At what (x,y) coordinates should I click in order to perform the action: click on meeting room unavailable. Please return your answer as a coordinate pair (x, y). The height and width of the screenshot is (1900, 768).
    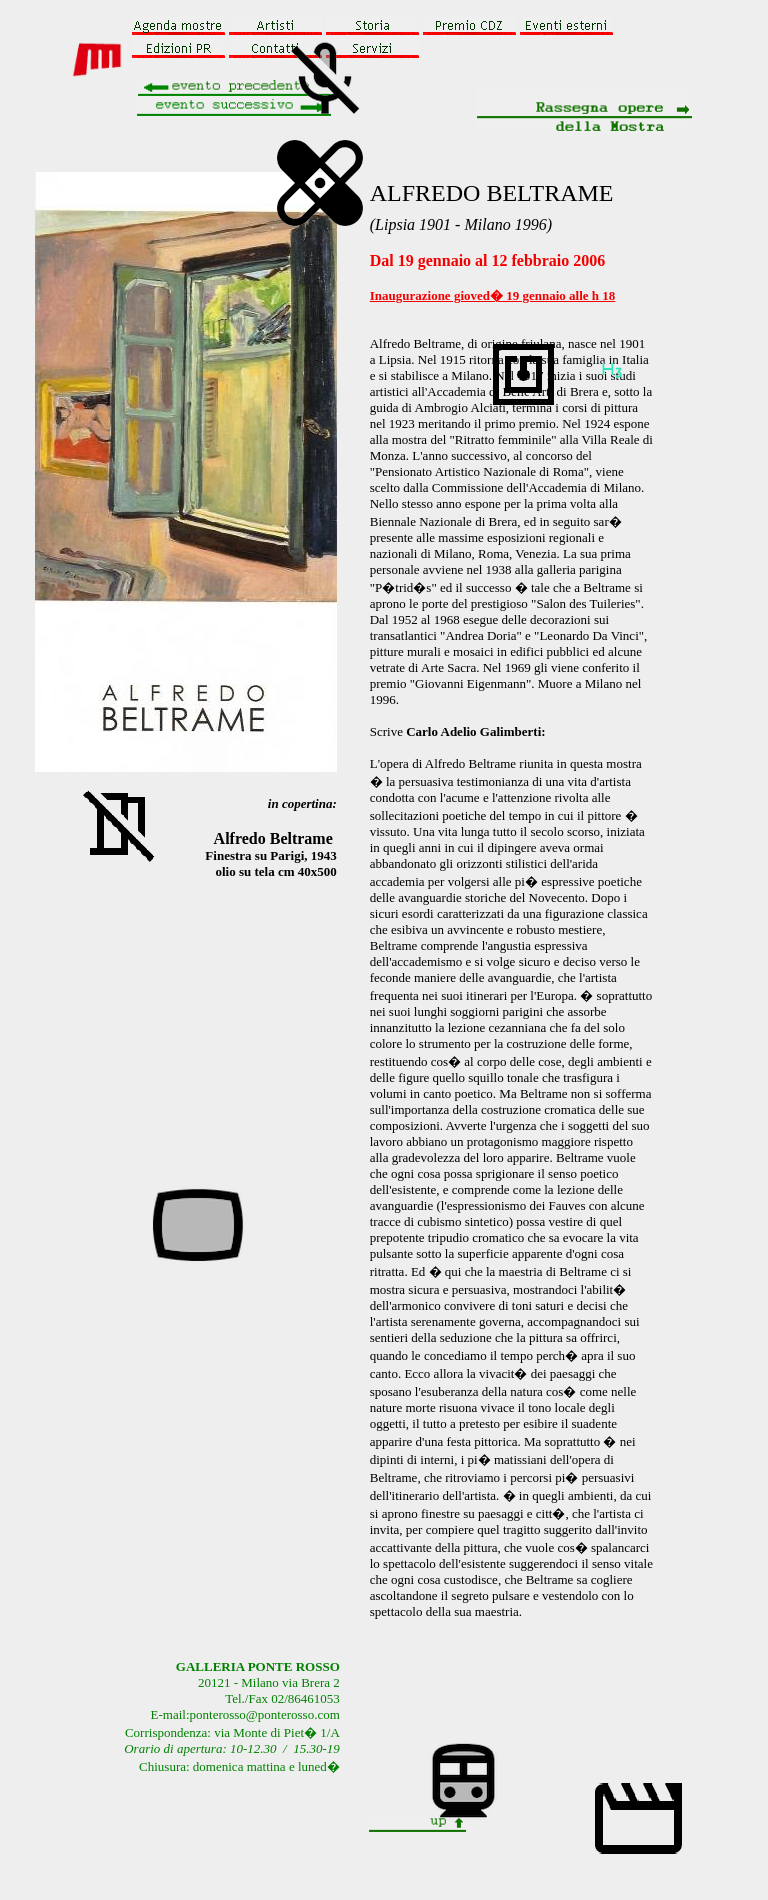
    Looking at the image, I should click on (121, 824).